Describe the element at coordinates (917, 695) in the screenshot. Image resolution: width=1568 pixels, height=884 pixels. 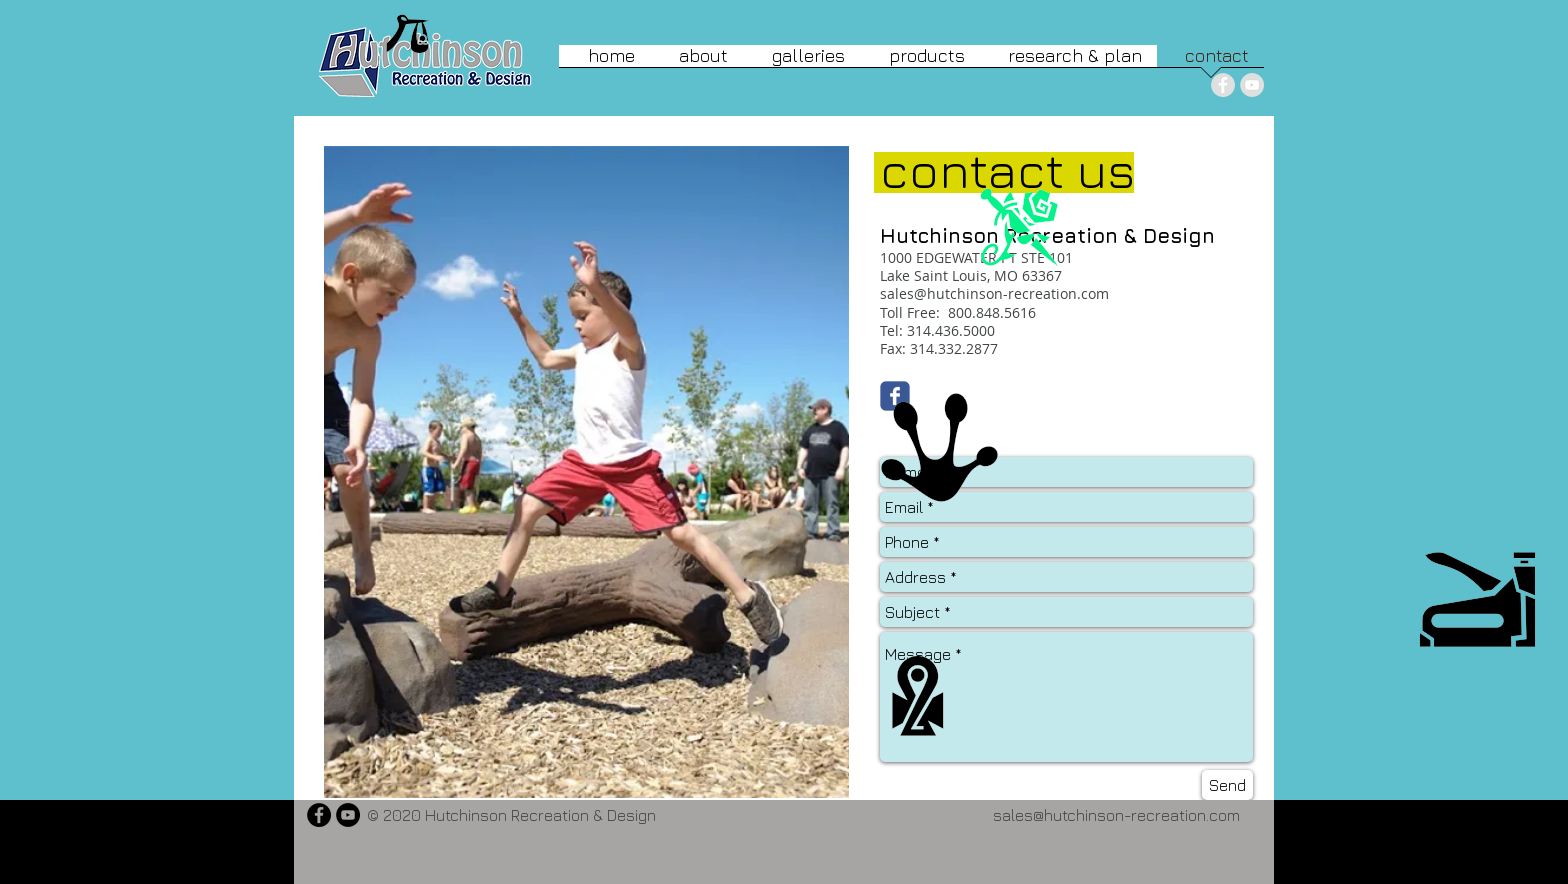
I see `religious or faith-based game element` at that location.